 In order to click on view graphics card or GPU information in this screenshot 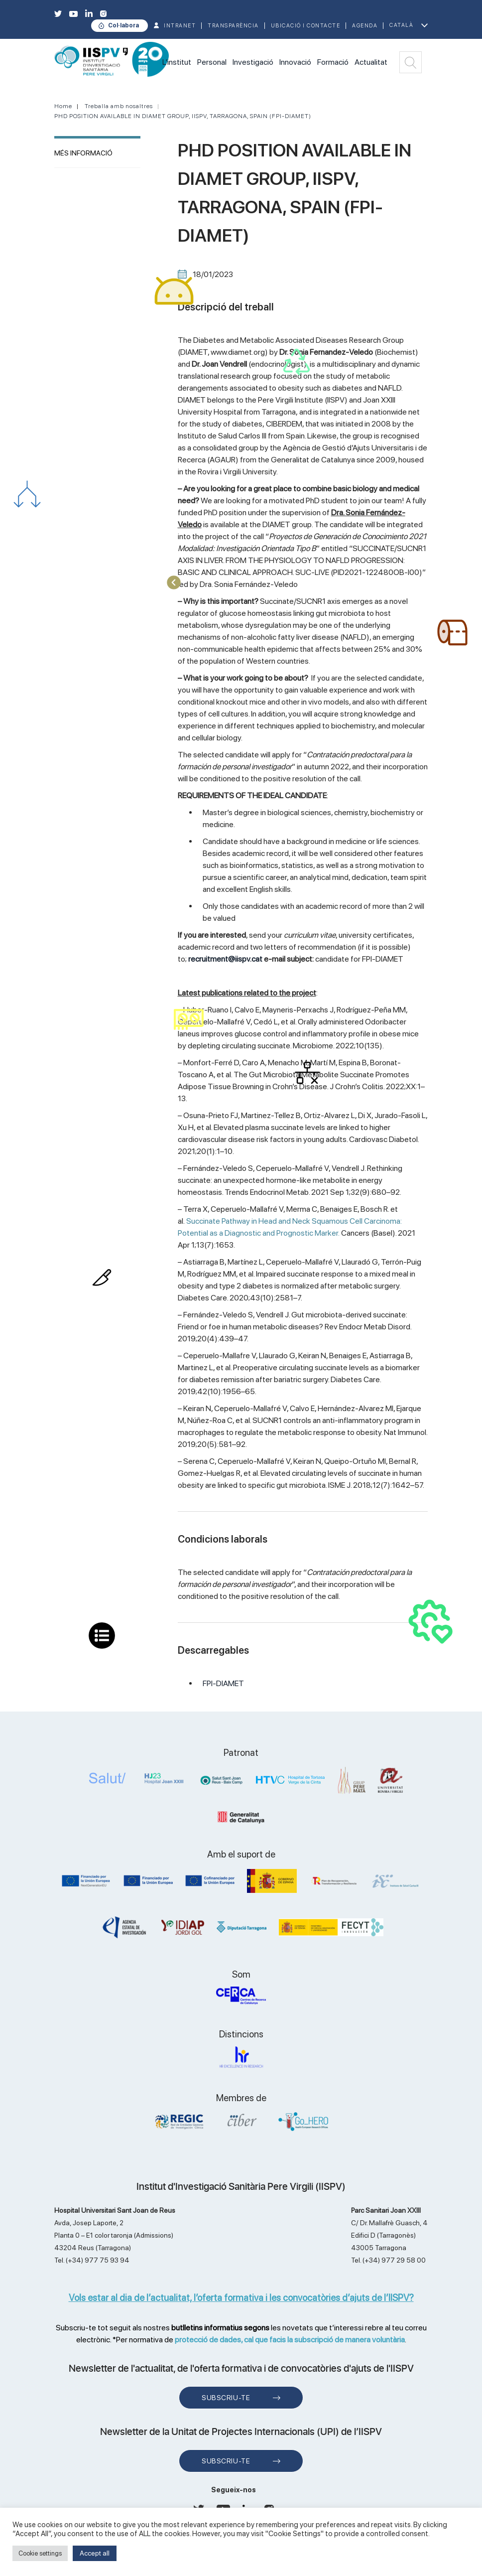, I will do `click(189, 1019)`.